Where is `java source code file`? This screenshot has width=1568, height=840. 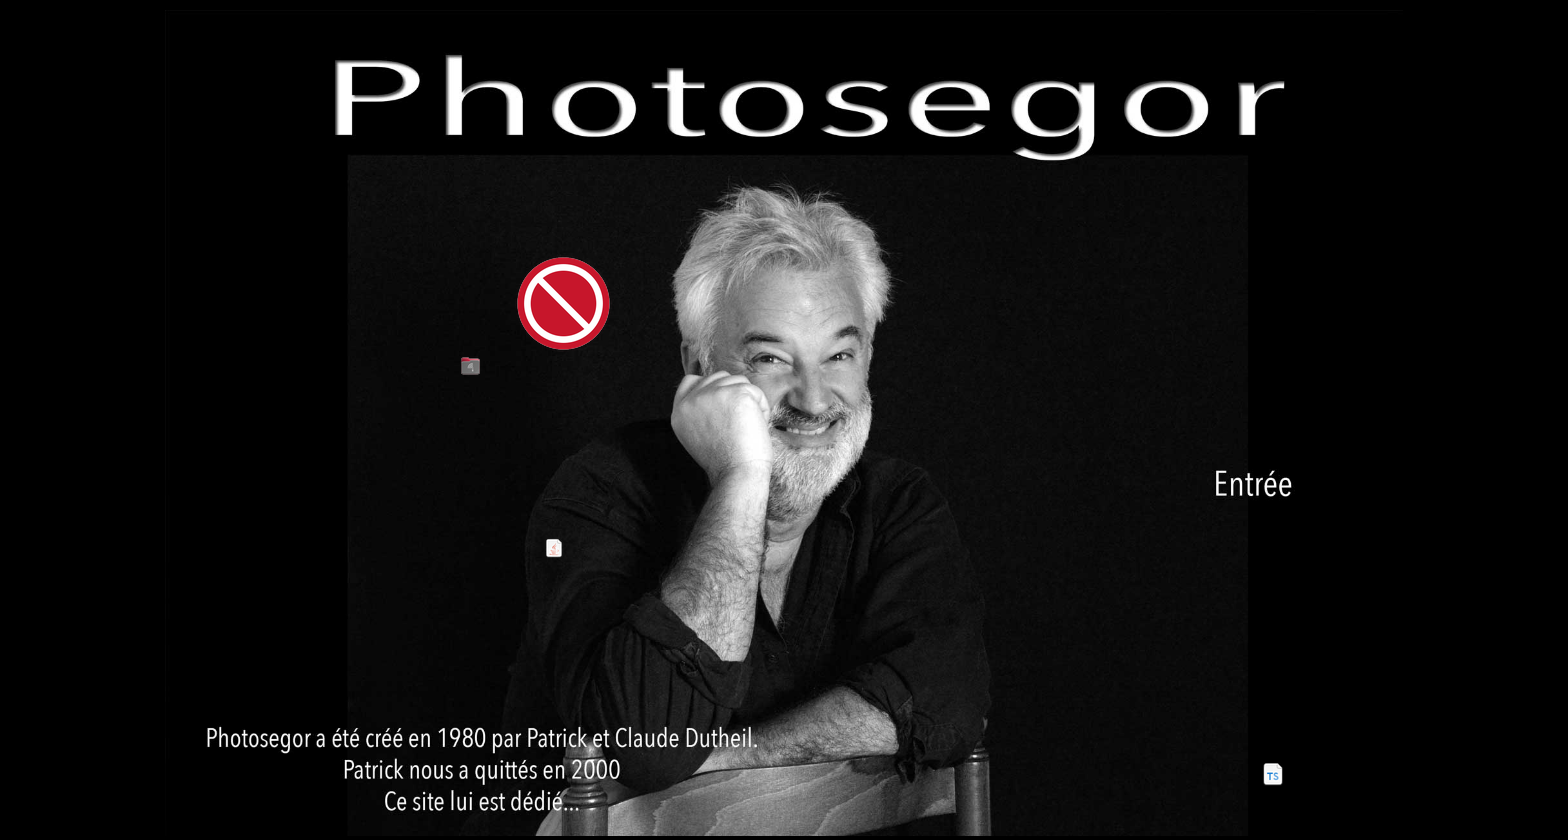 java source code file is located at coordinates (554, 548).